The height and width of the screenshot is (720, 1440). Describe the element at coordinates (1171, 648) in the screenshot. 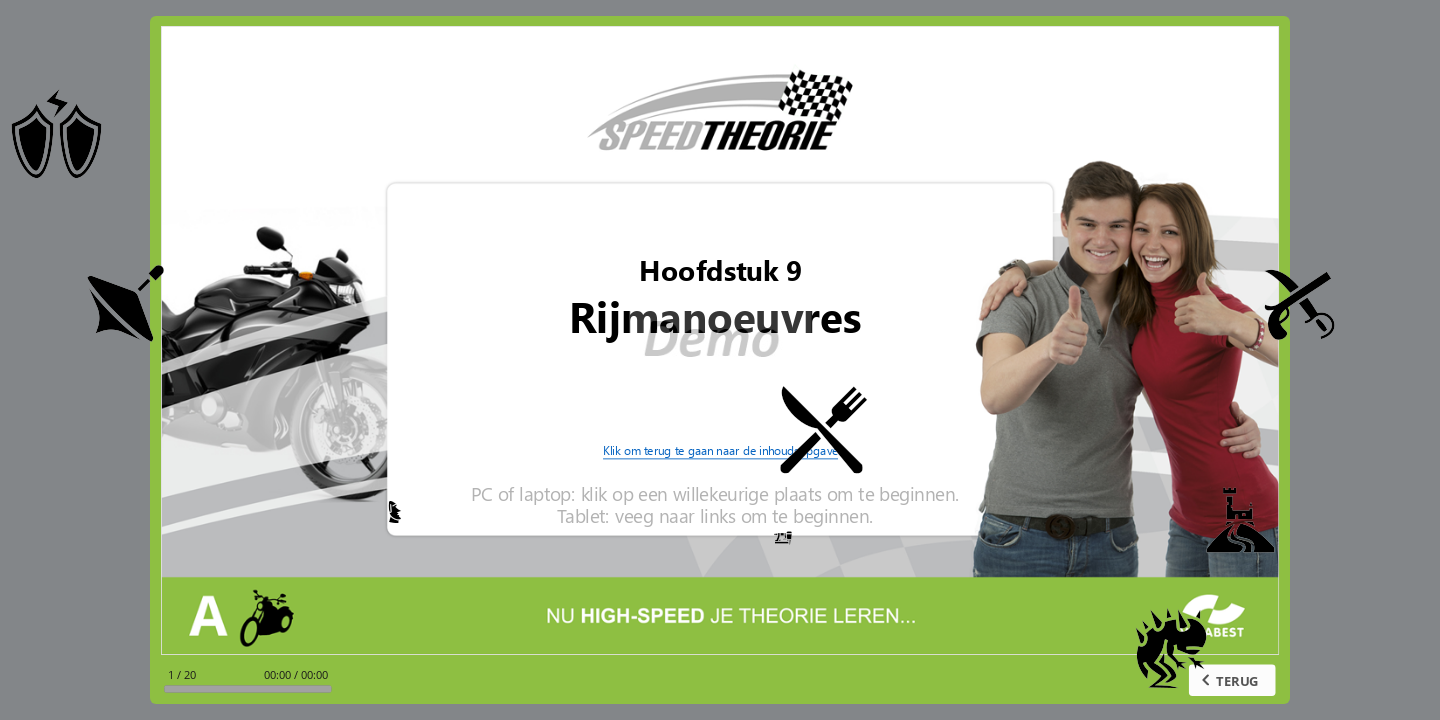

I see `select troglodyte character or creature class` at that location.